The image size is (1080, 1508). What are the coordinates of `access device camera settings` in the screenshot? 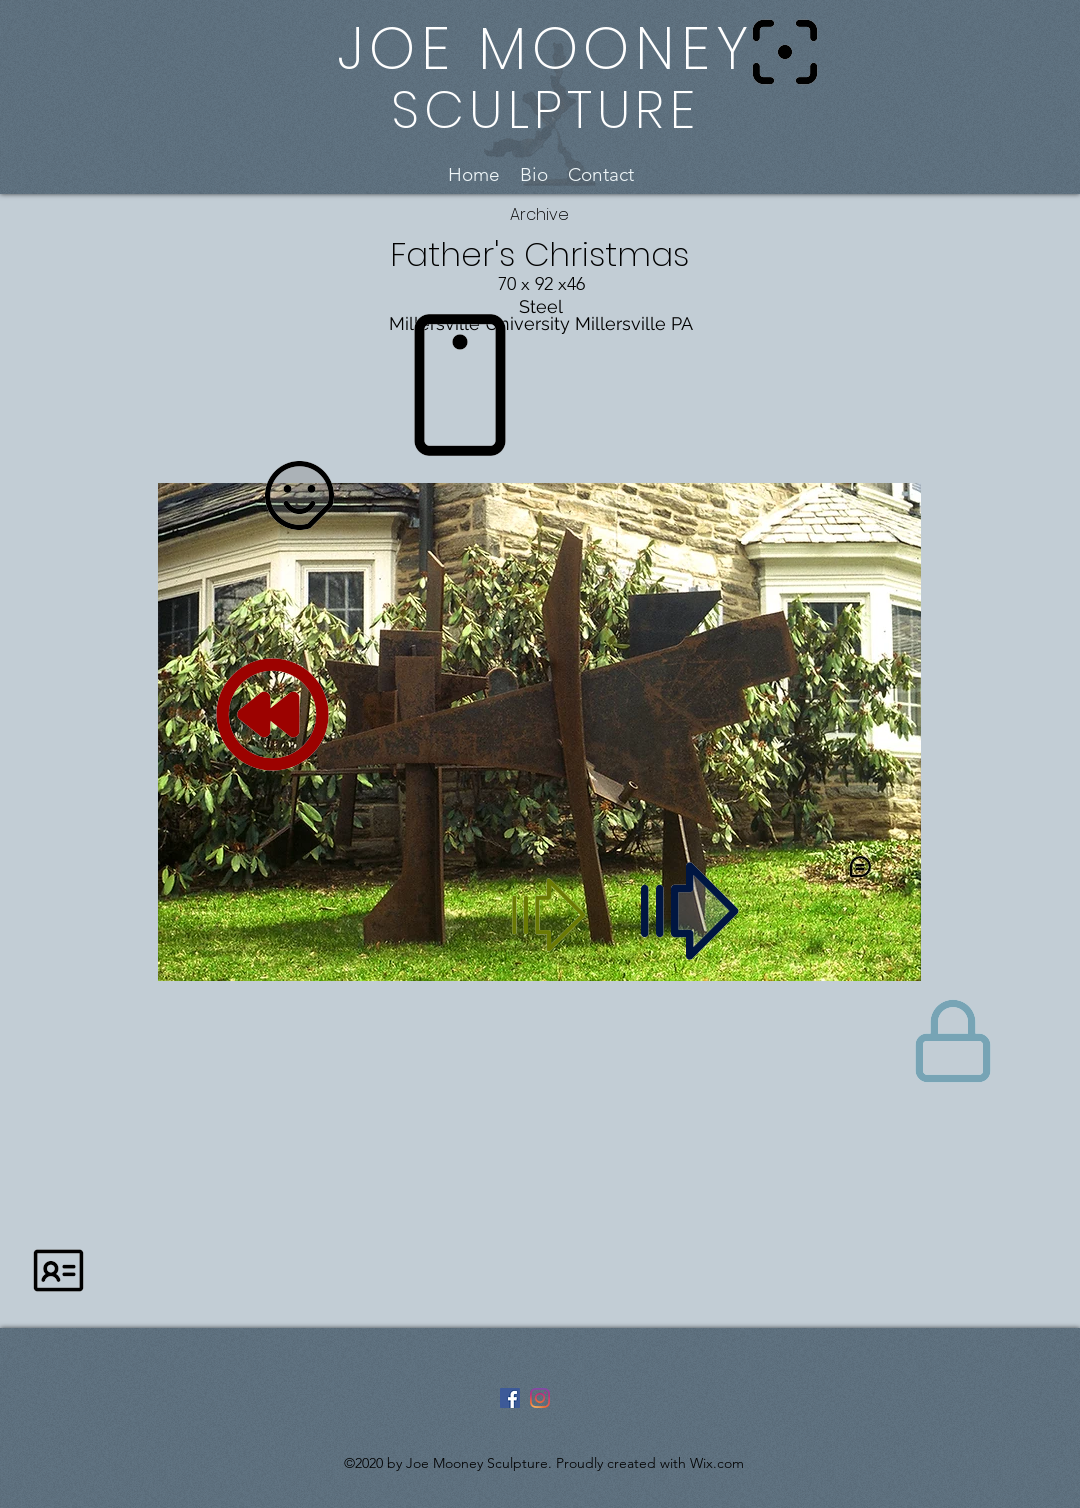 It's located at (460, 385).